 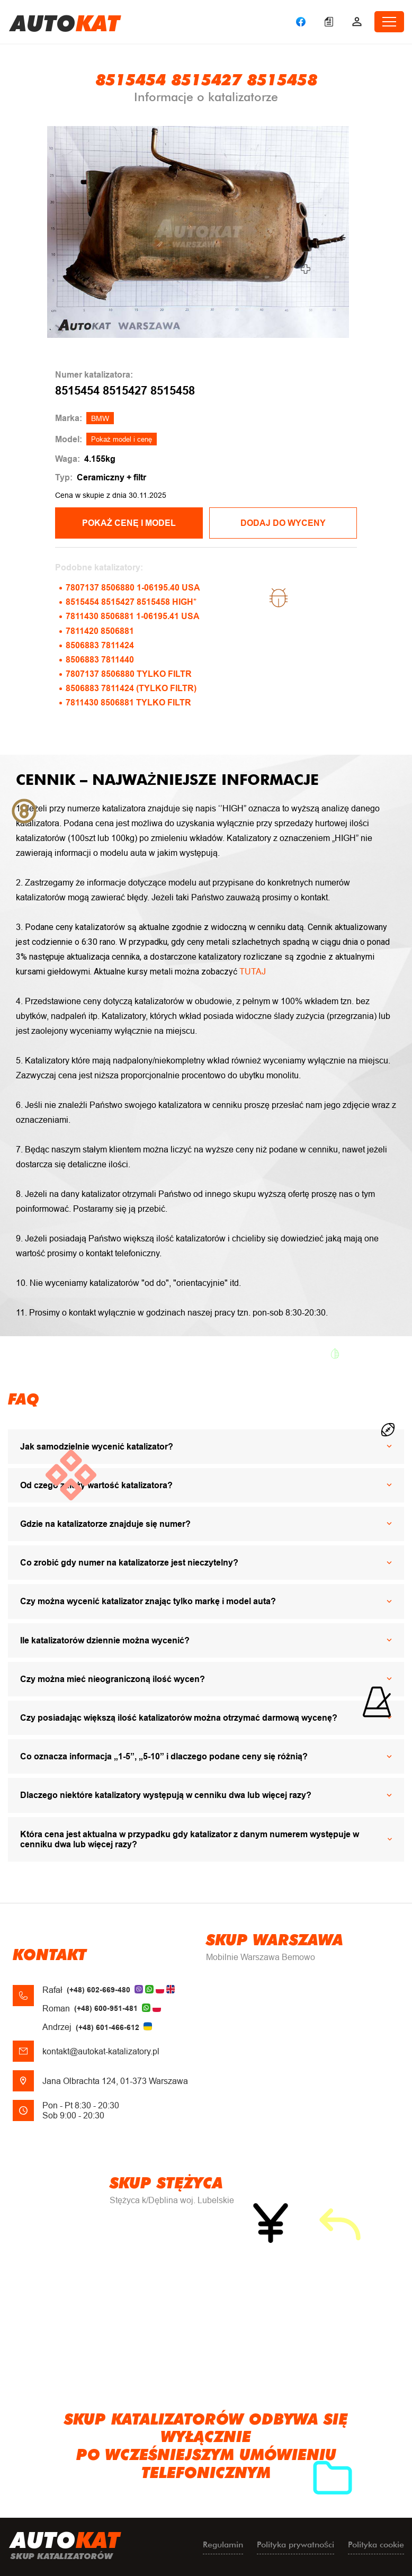 What do you see at coordinates (340, 2224) in the screenshot?
I see `reply to a message` at bounding box center [340, 2224].